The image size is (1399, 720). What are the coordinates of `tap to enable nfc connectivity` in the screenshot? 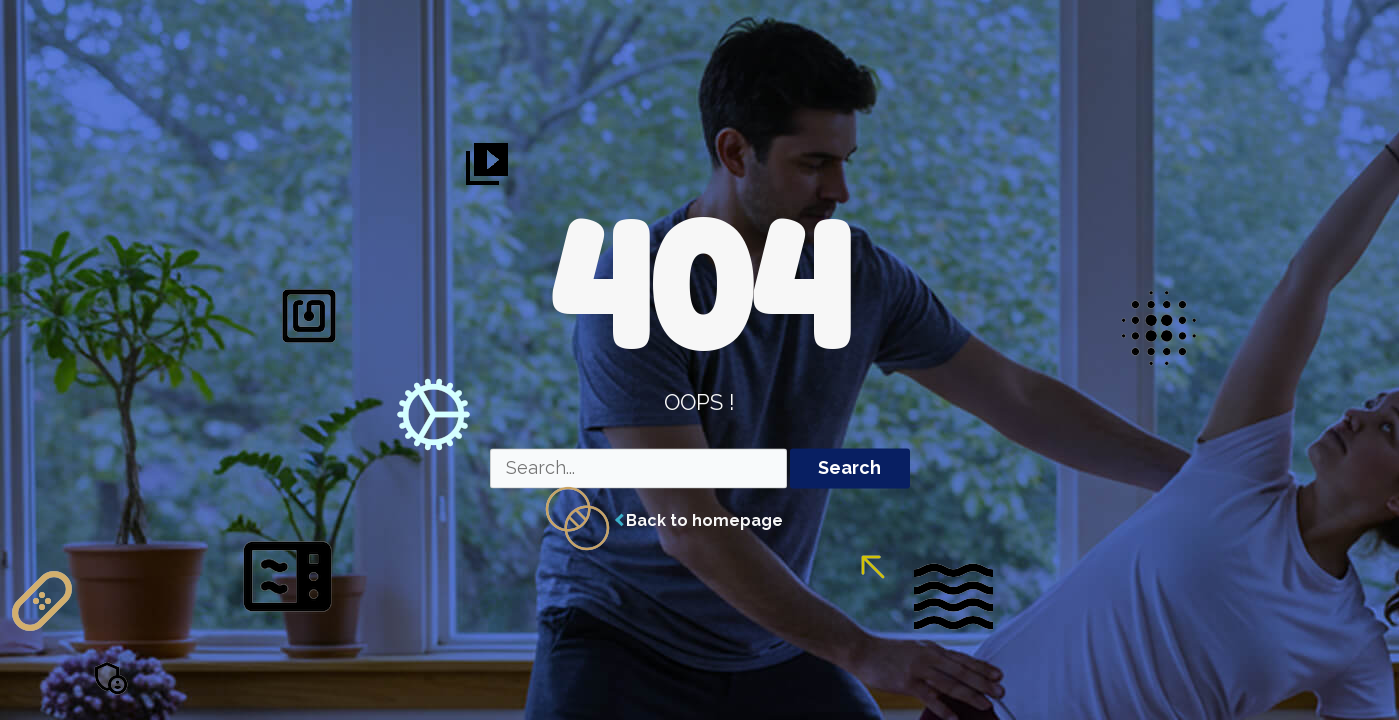 It's located at (309, 316).